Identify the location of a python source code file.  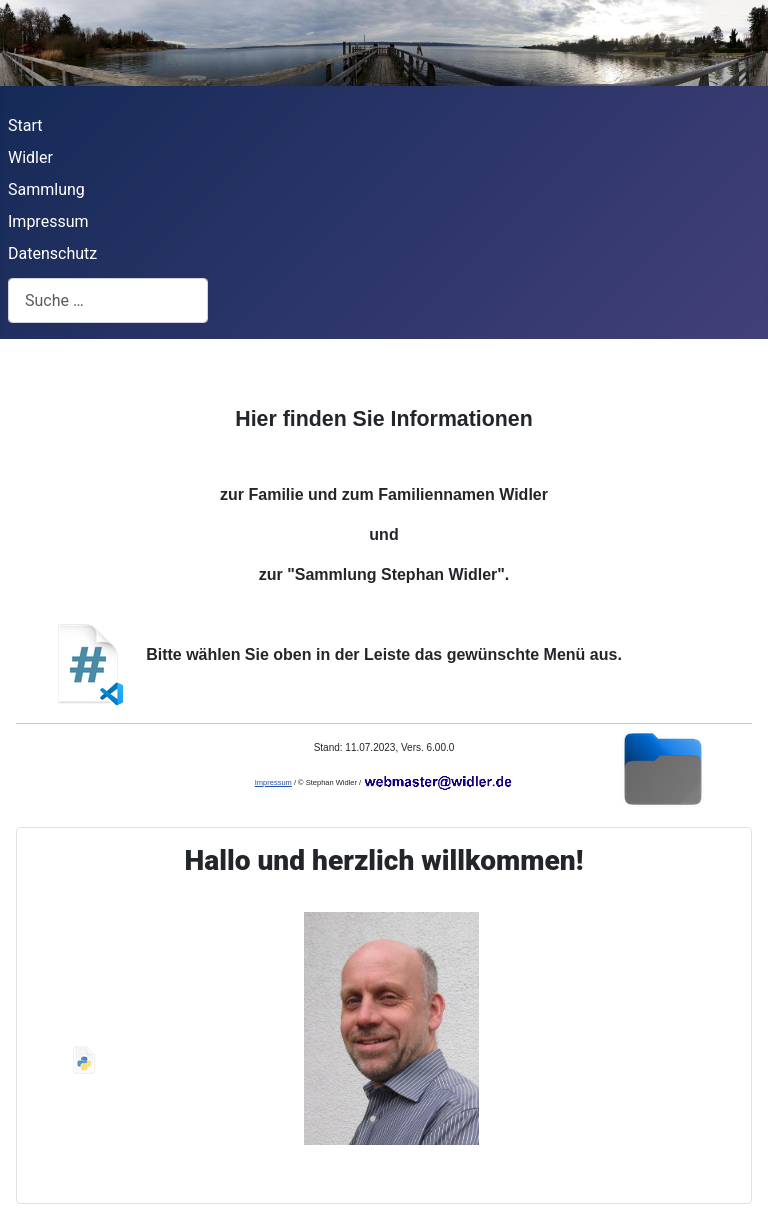
(84, 1060).